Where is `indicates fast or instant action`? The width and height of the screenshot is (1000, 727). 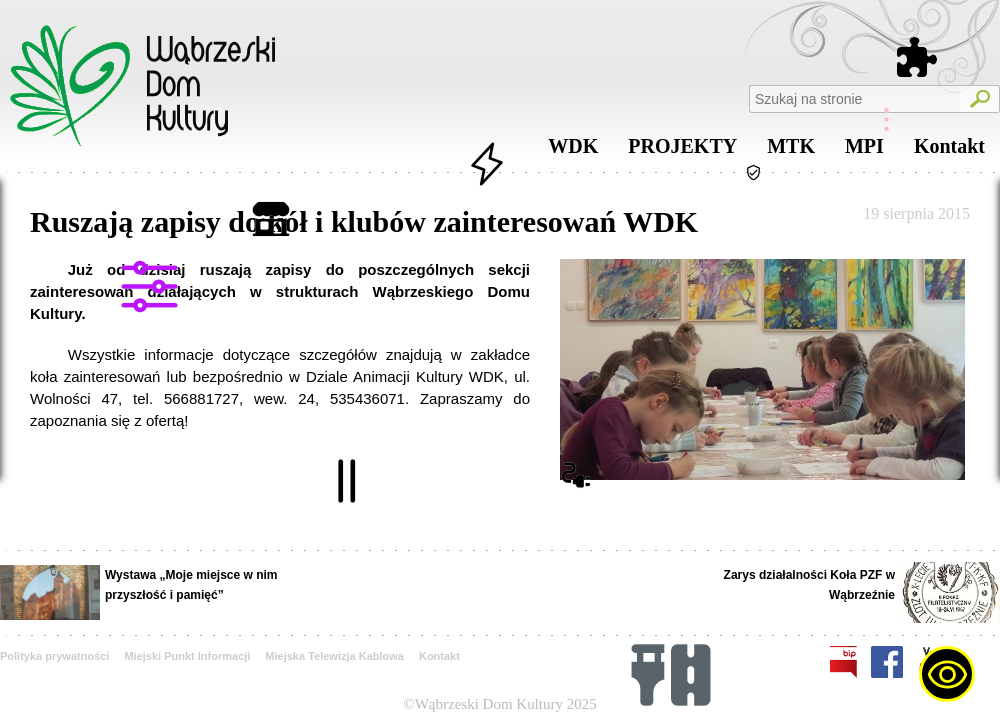
indicates fast or instant action is located at coordinates (487, 164).